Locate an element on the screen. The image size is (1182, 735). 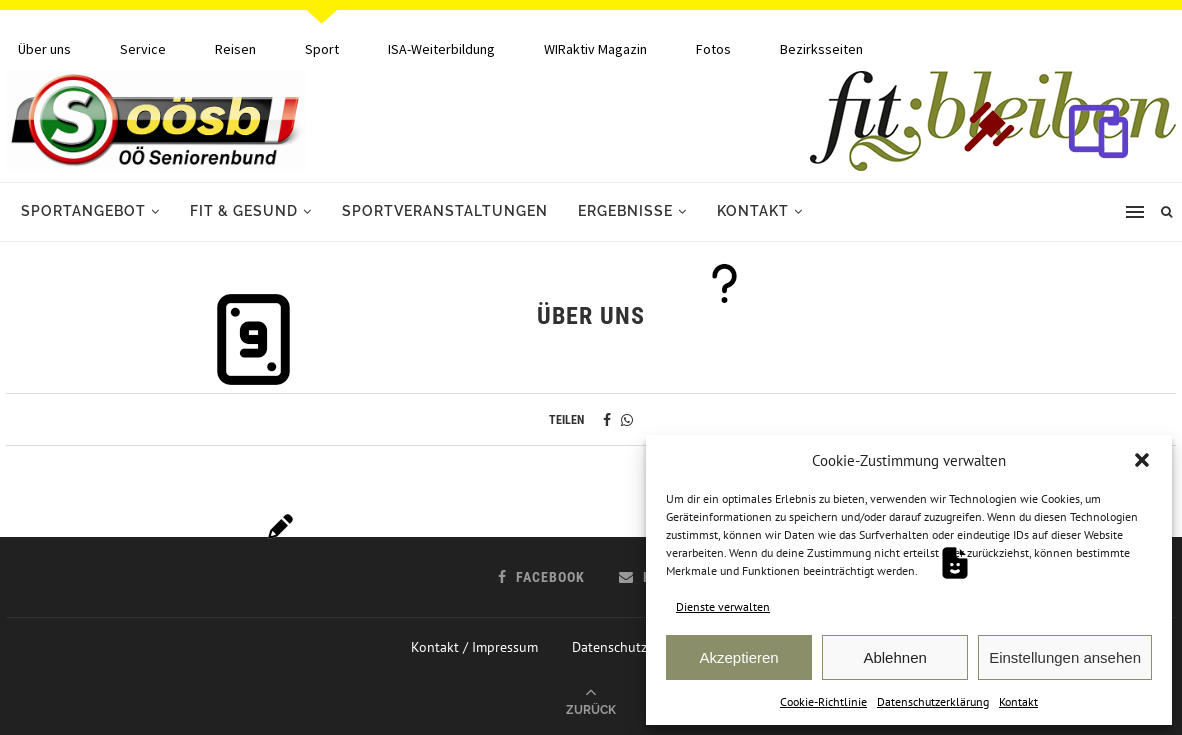
play the 9 card in a card game is located at coordinates (253, 339).